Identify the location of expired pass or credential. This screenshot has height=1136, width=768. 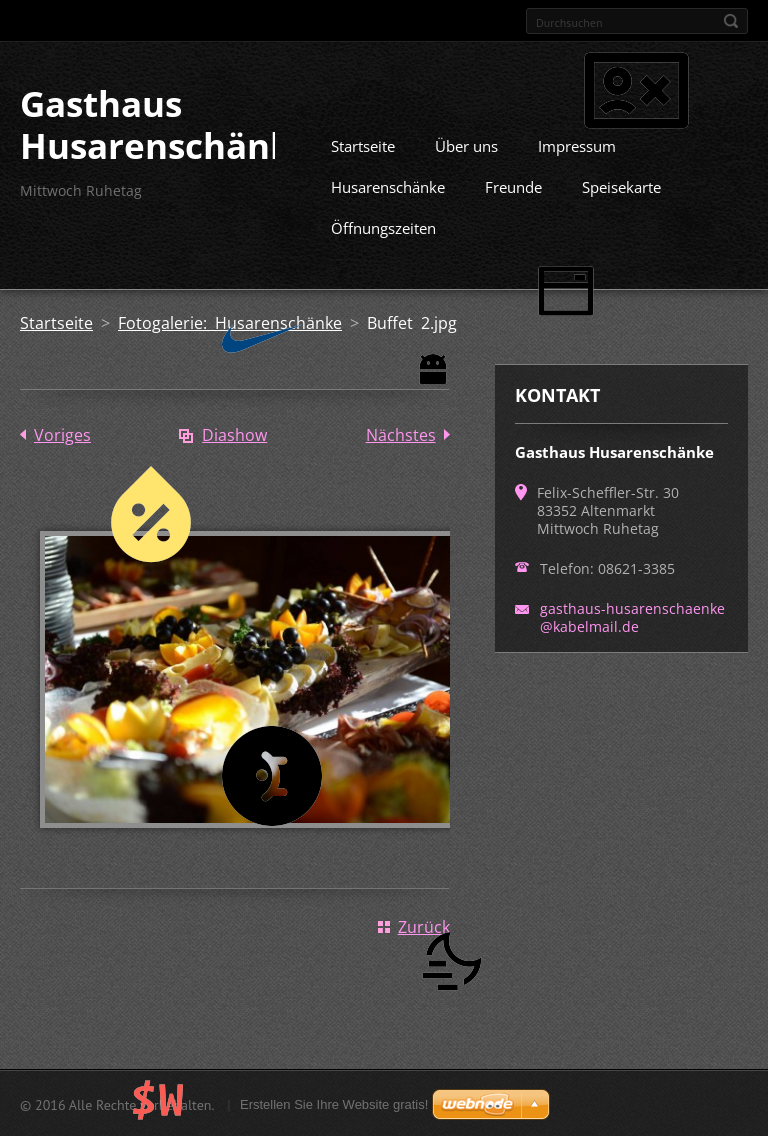
(636, 90).